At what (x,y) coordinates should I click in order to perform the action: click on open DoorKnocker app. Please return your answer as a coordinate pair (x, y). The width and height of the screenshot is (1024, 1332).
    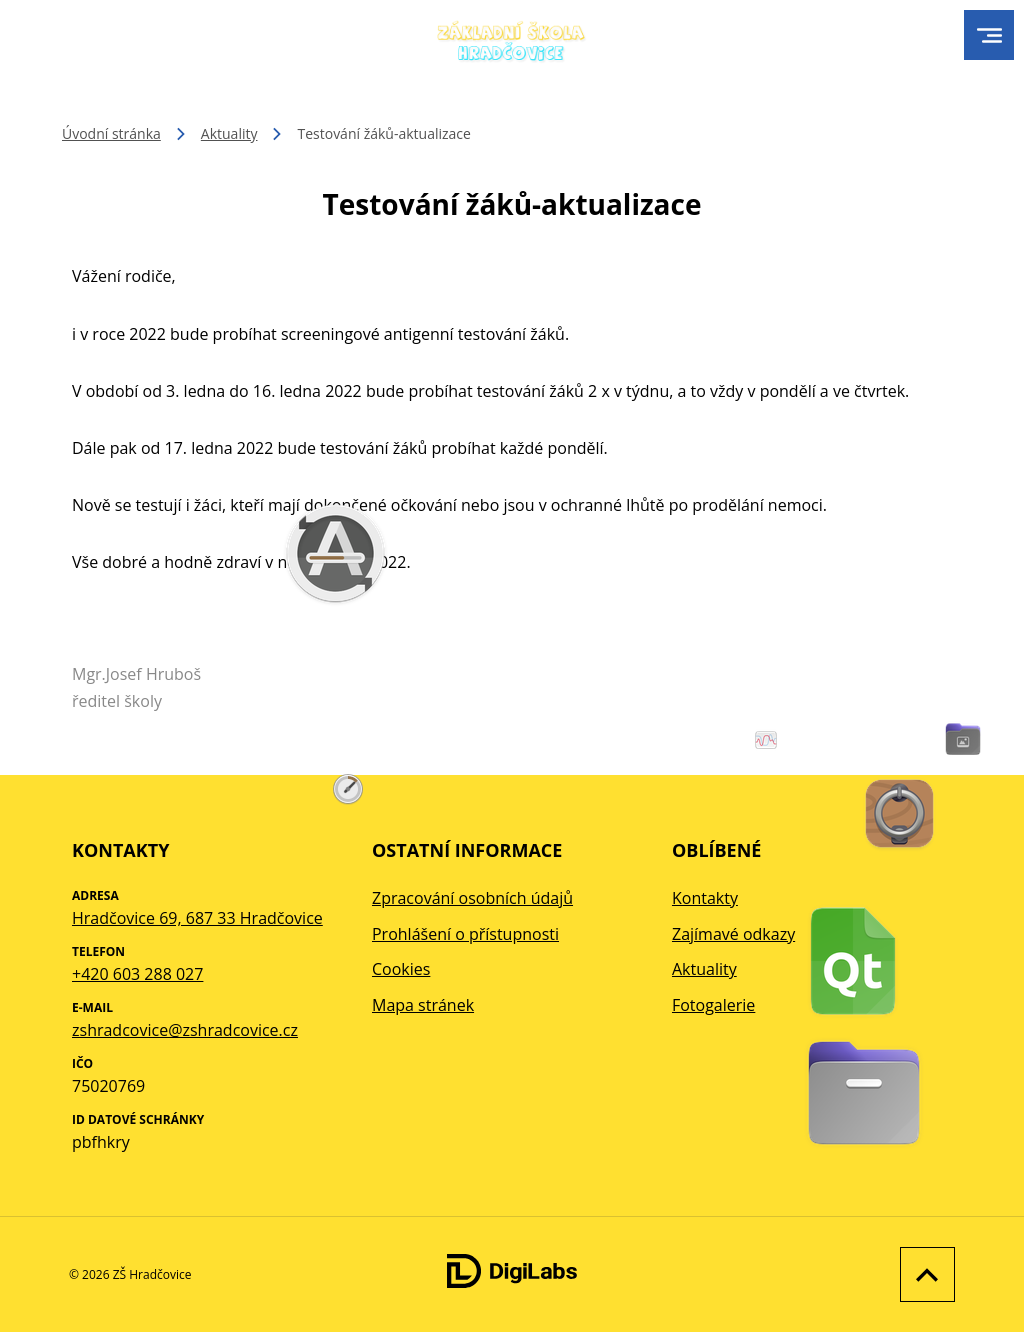
    Looking at the image, I should click on (899, 813).